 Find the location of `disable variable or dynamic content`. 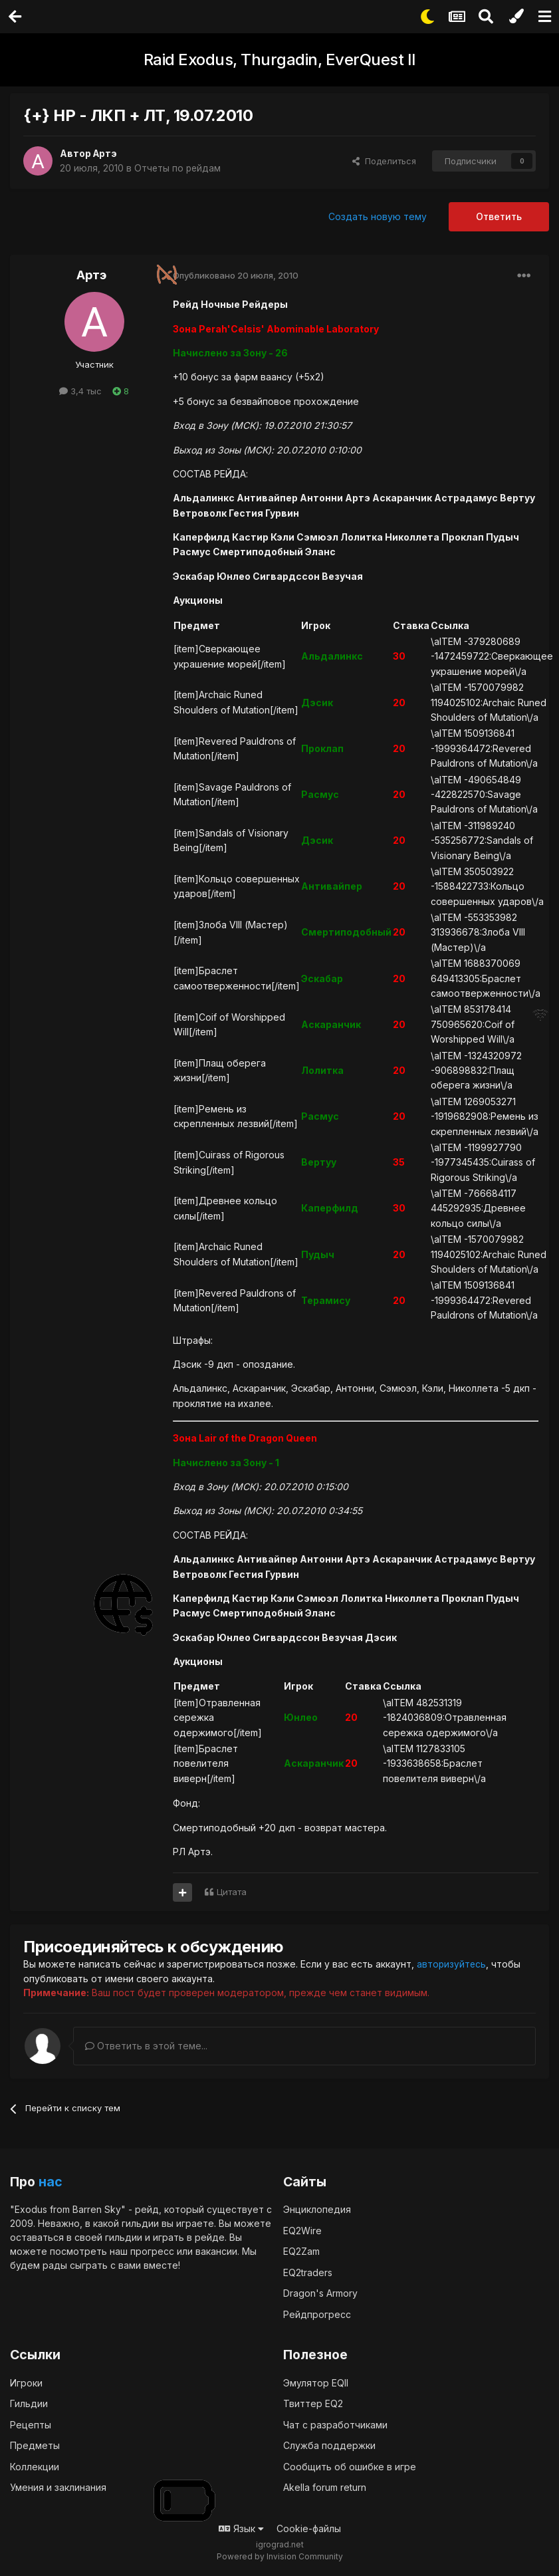

disable variable or dynamic content is located at coordinates (167, 275).